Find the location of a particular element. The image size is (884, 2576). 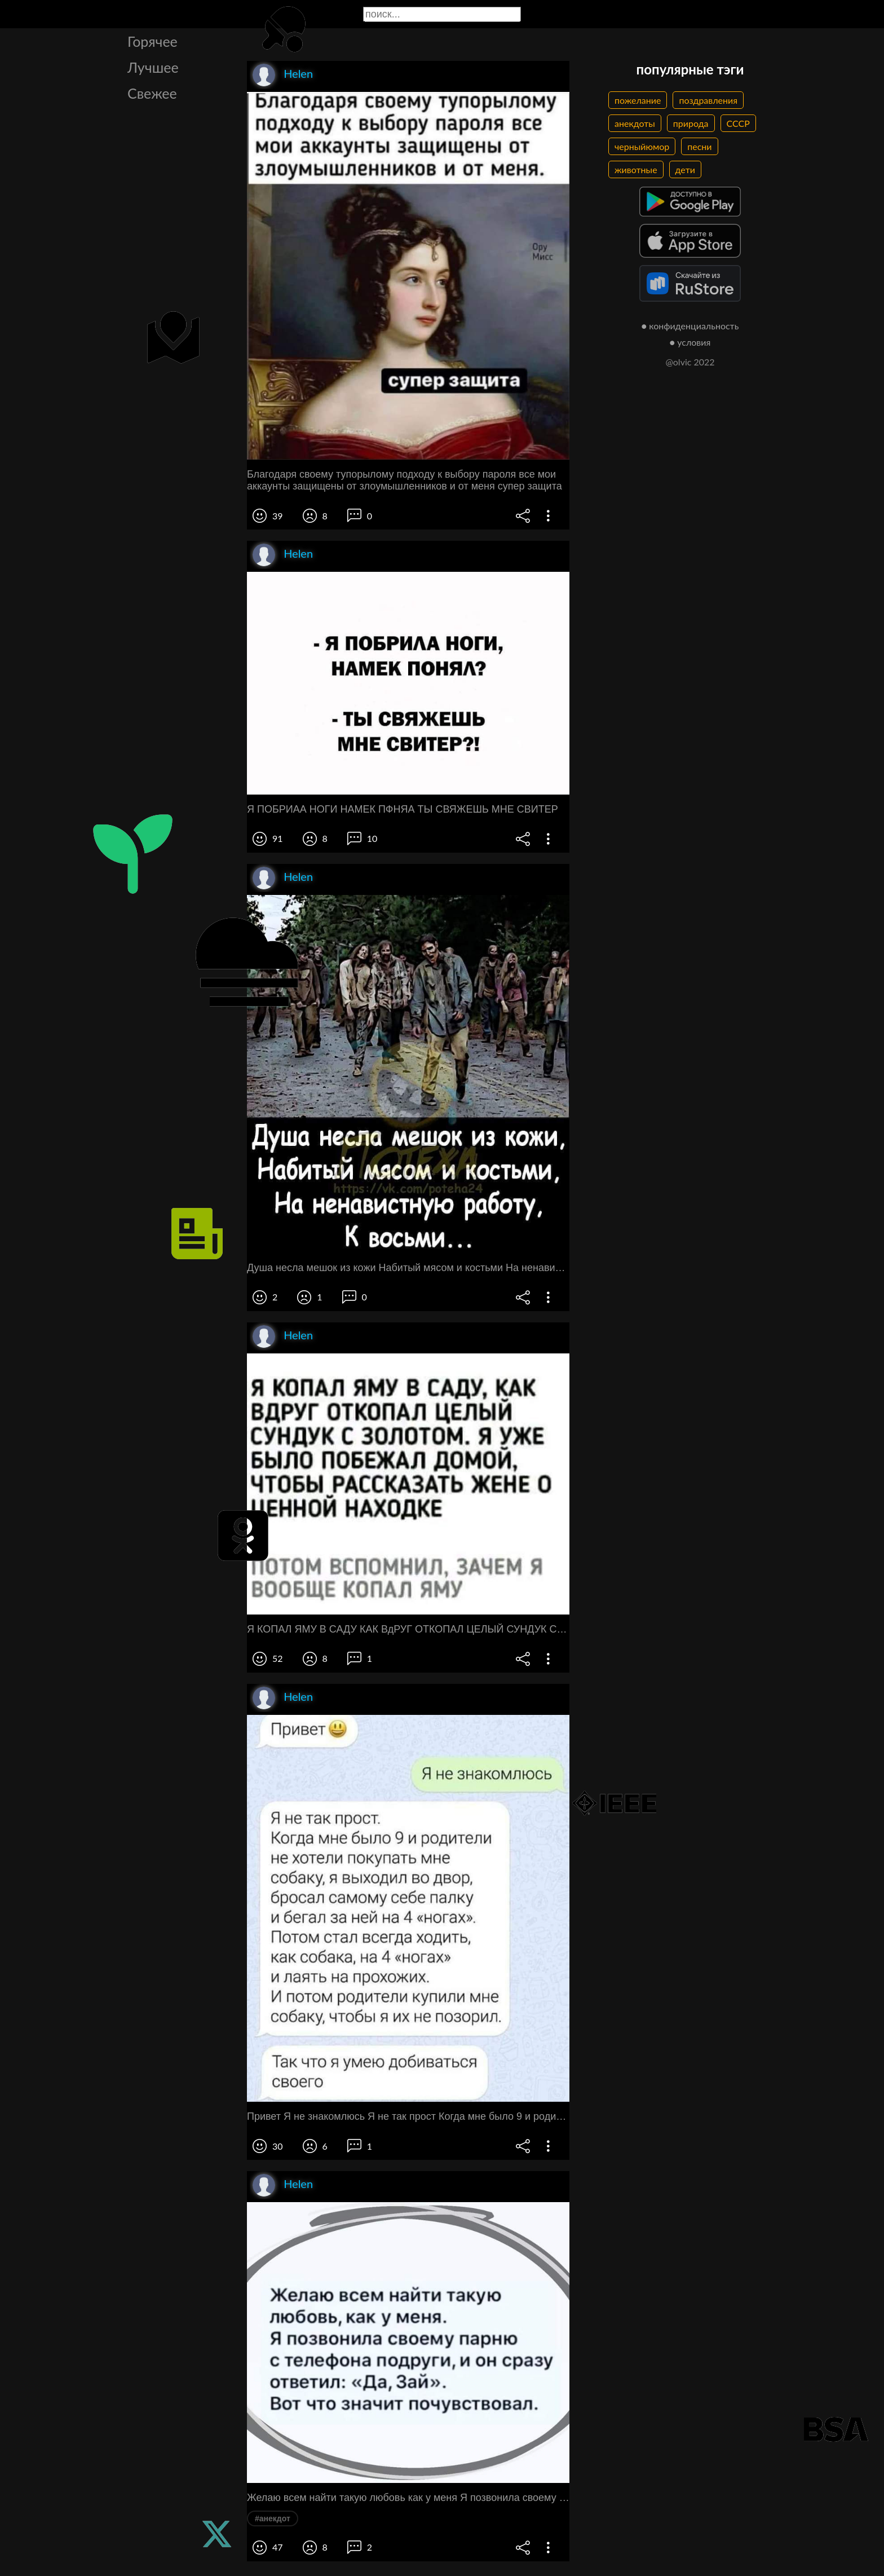

indicates new growth or beginner status is located at coordinates (132, 854).